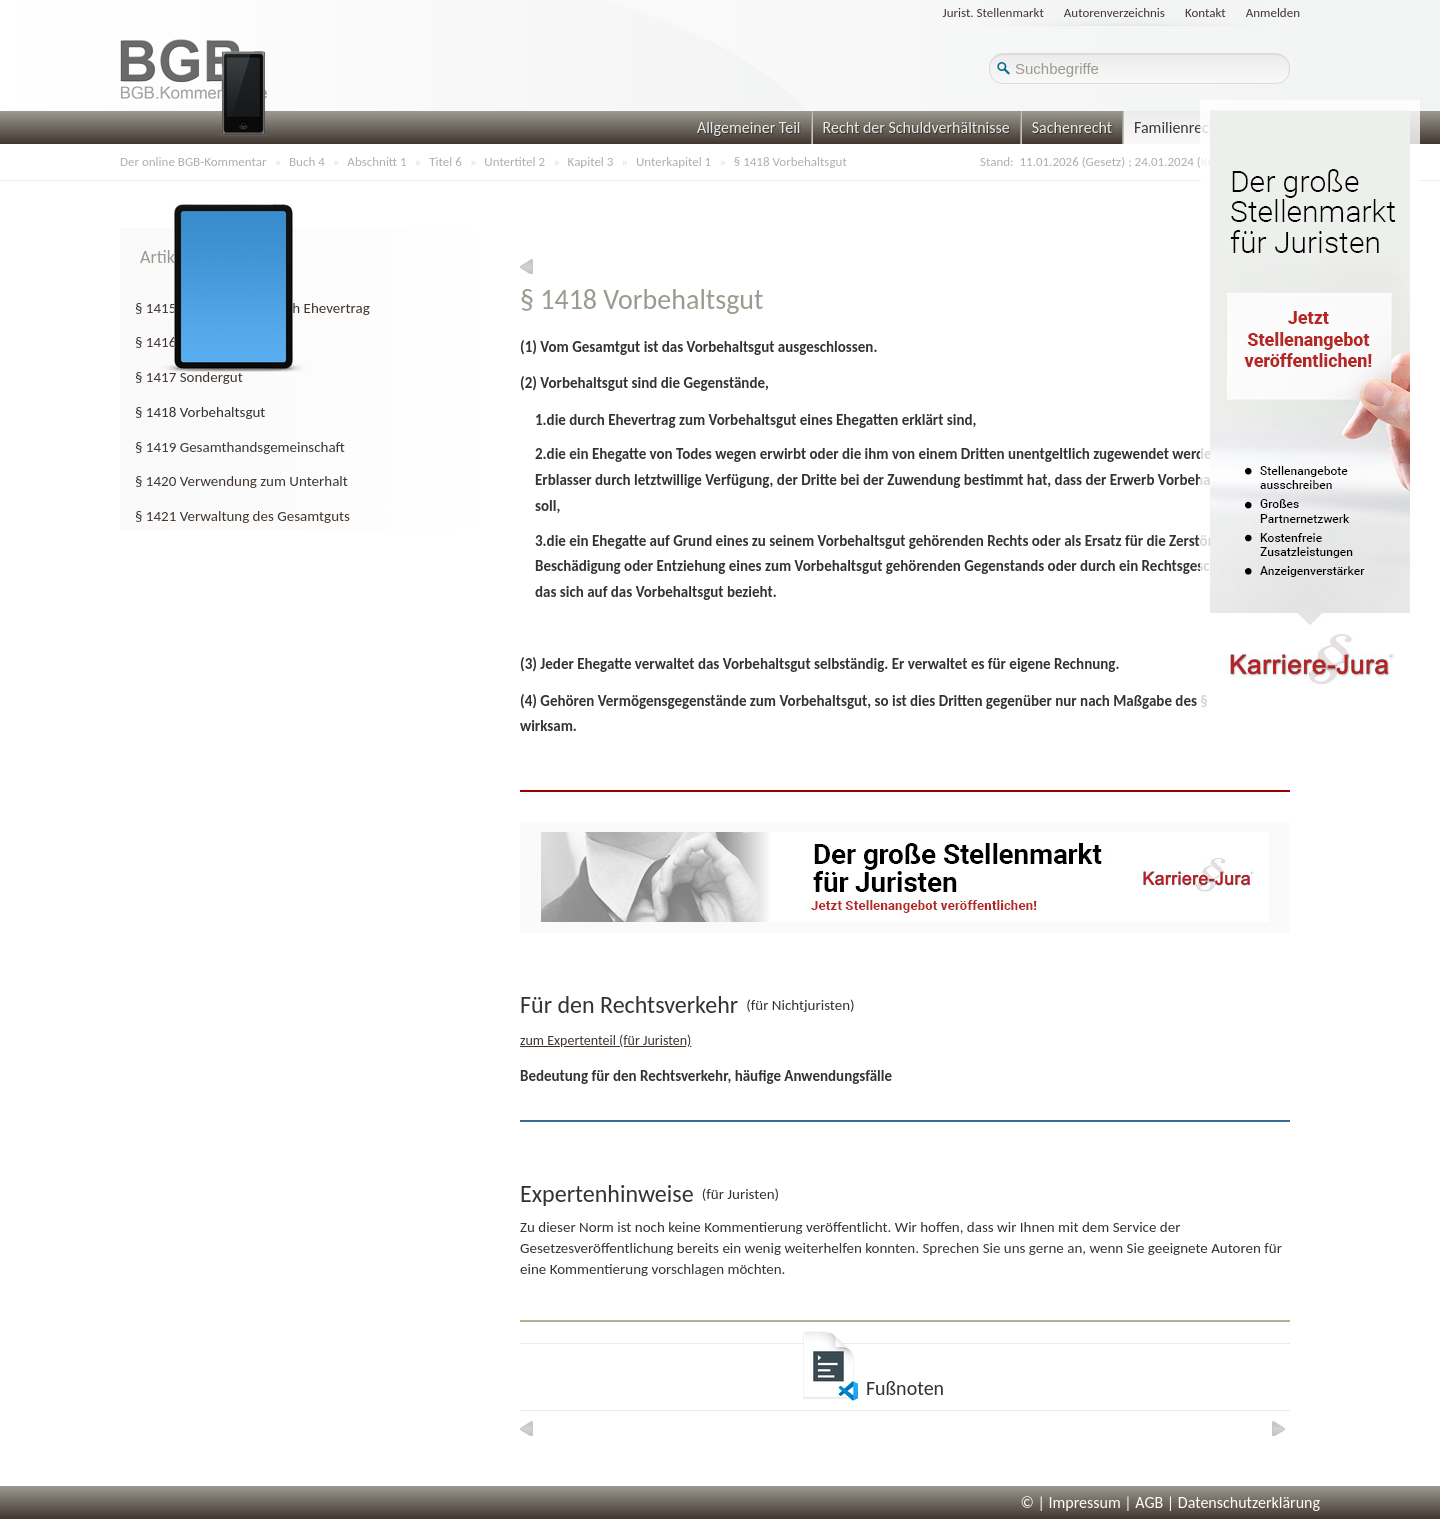 Image resolution: width=1440 pixels, height=1533 pixels. What do you see at coordinates (828, 1366) in the screenshot?
I see `open a shell script file in Visual Studio Code` at bounding box center [828, 1366].